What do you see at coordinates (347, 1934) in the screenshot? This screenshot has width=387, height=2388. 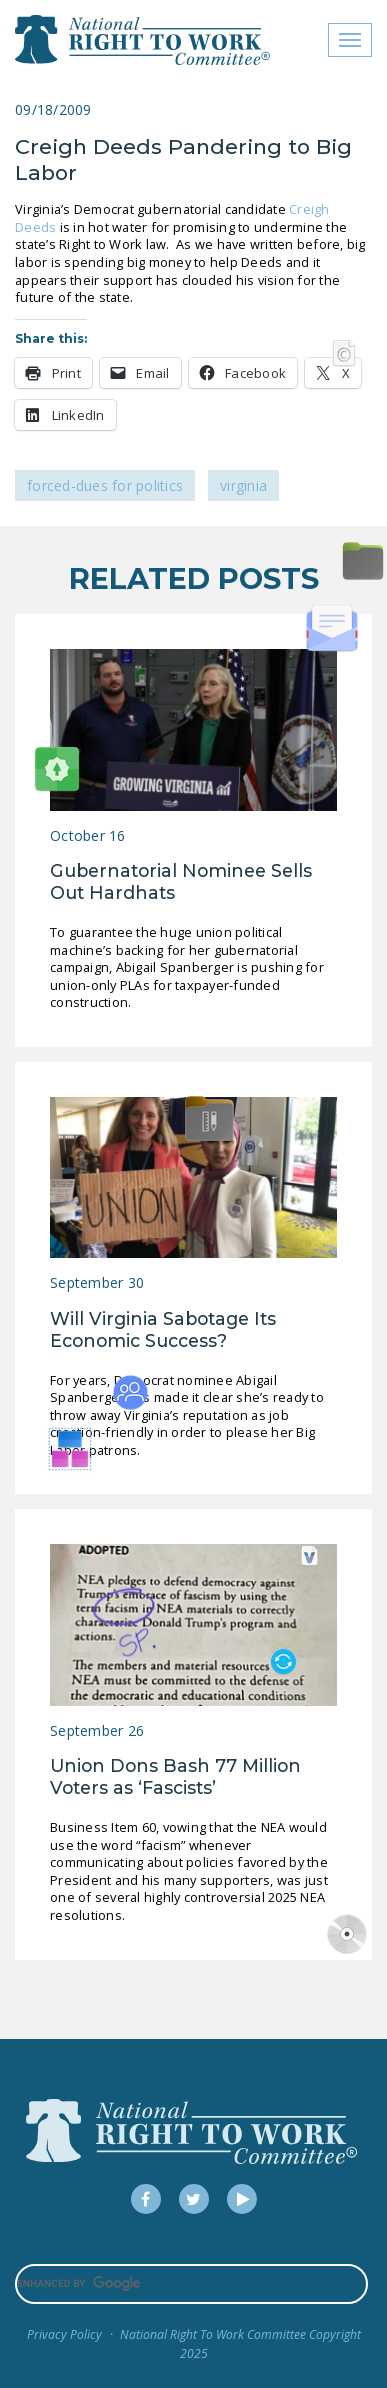 I see `access DVD-RW drive or disc` at bounding box center [347, 1934].